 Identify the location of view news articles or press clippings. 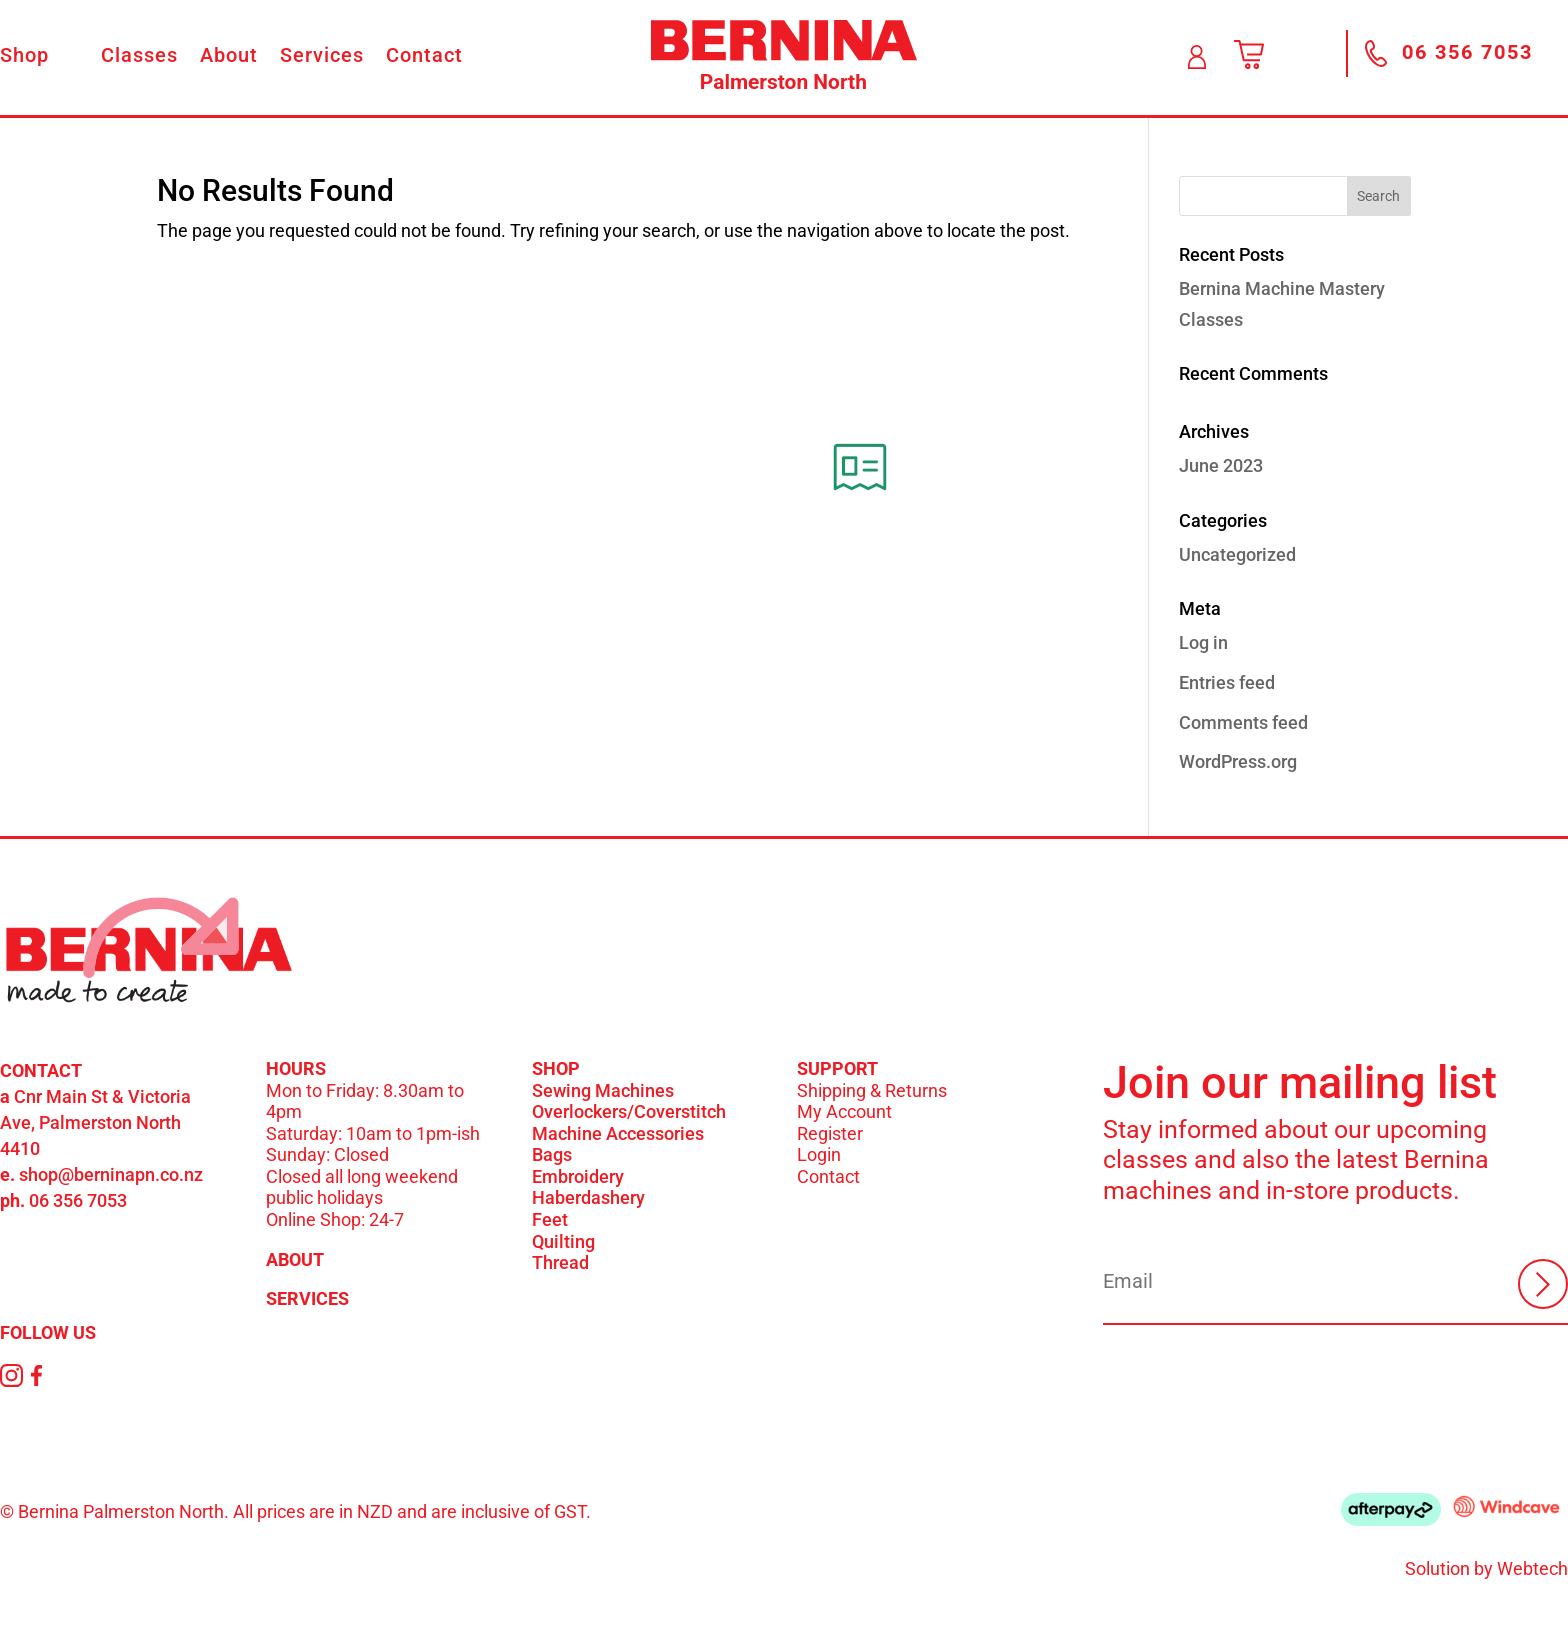
(860, 466).